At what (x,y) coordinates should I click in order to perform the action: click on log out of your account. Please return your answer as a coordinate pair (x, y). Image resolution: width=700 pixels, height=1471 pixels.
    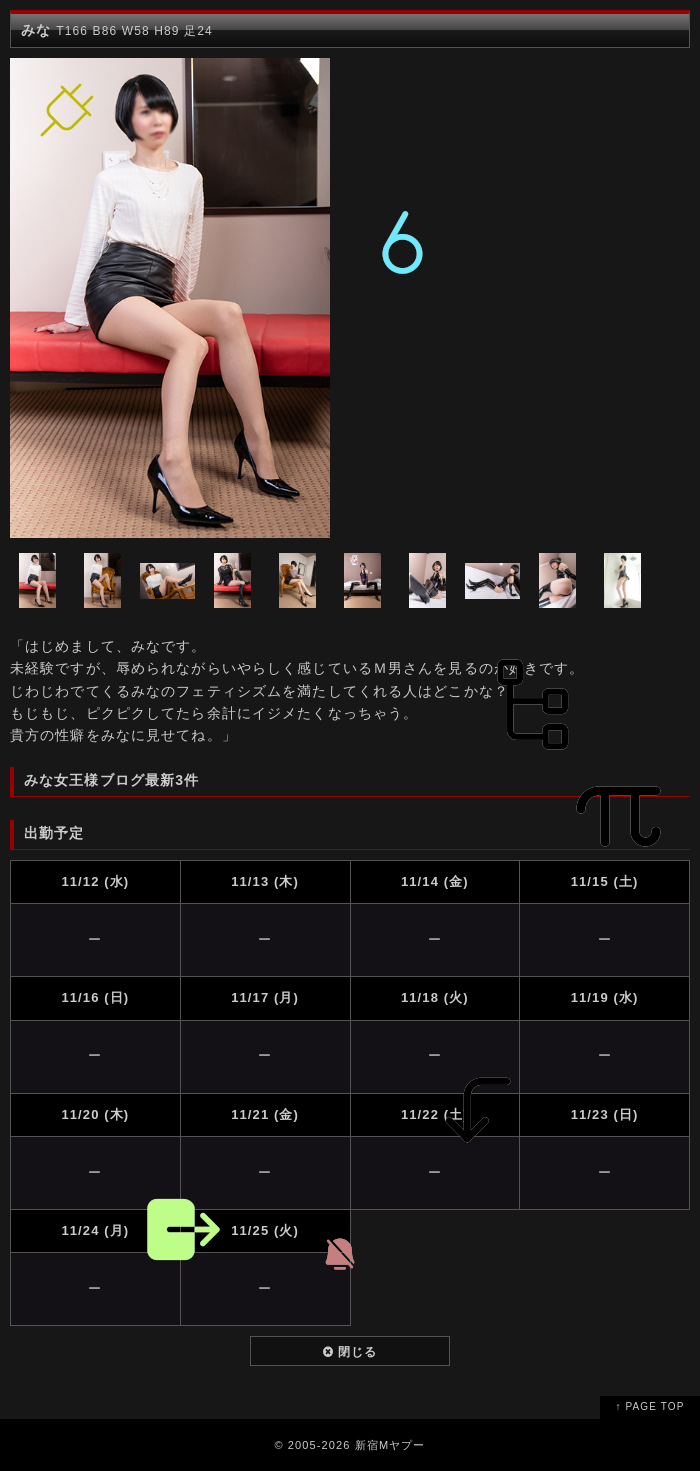
    Looking at the image, I should click on (183, 1229).